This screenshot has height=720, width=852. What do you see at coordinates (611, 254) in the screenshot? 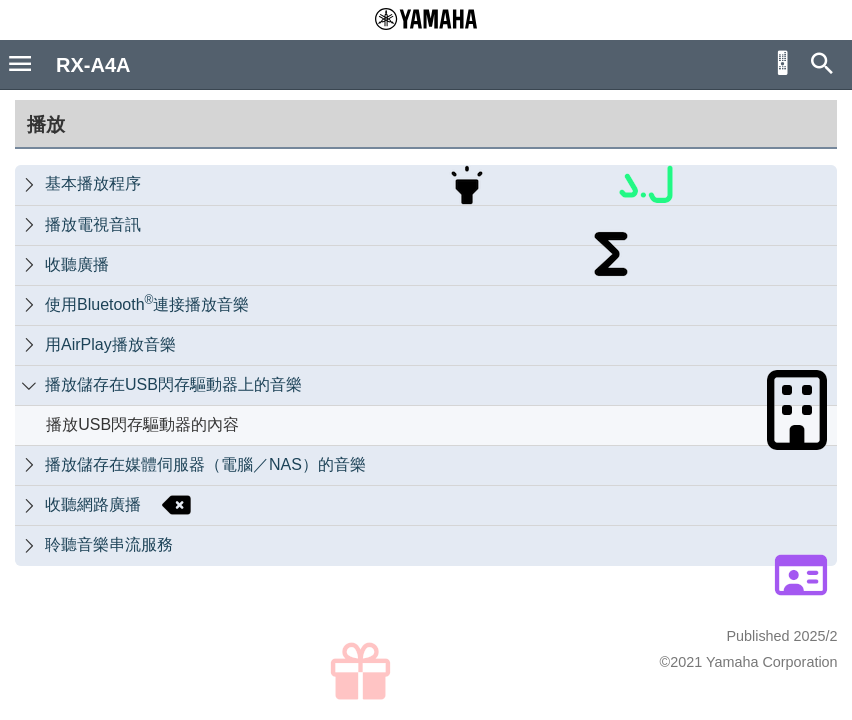
I see `insert a mathematical function or formula` at bounding box center [611, 254].